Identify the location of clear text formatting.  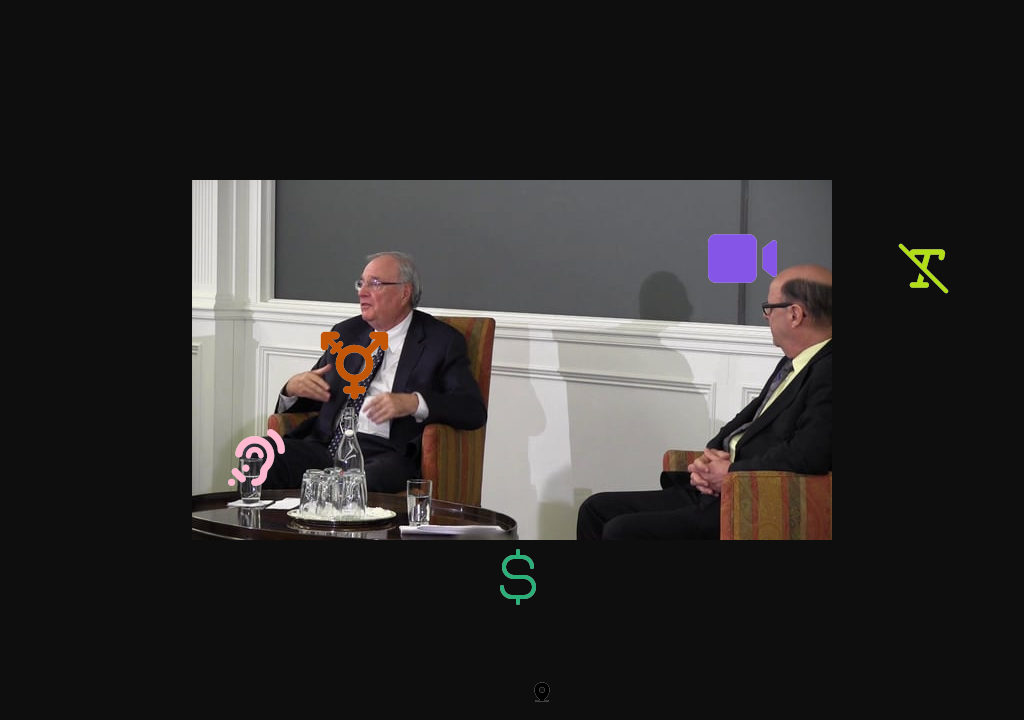
(923, 268).